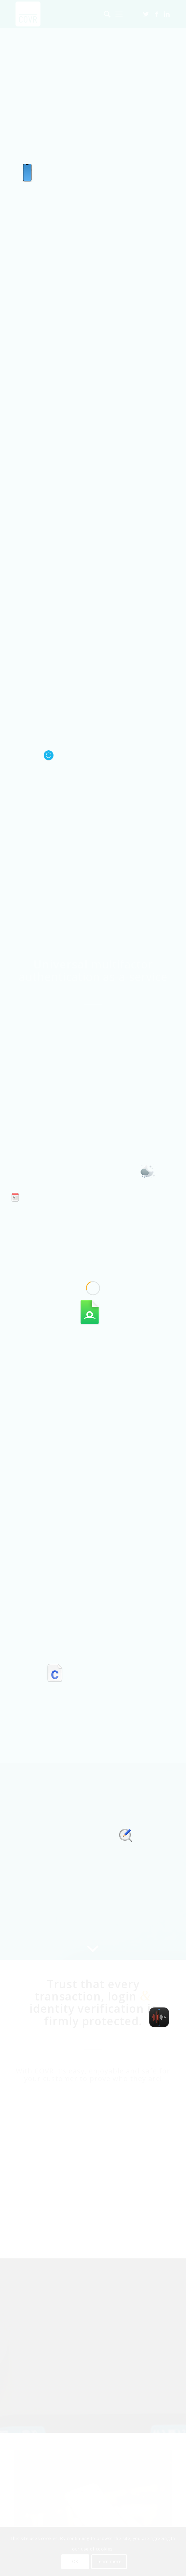  What do you see at coordinates (126, 1835) in the screenshot?
I see `open find and replace tool` at bounding box center [126, 1835].